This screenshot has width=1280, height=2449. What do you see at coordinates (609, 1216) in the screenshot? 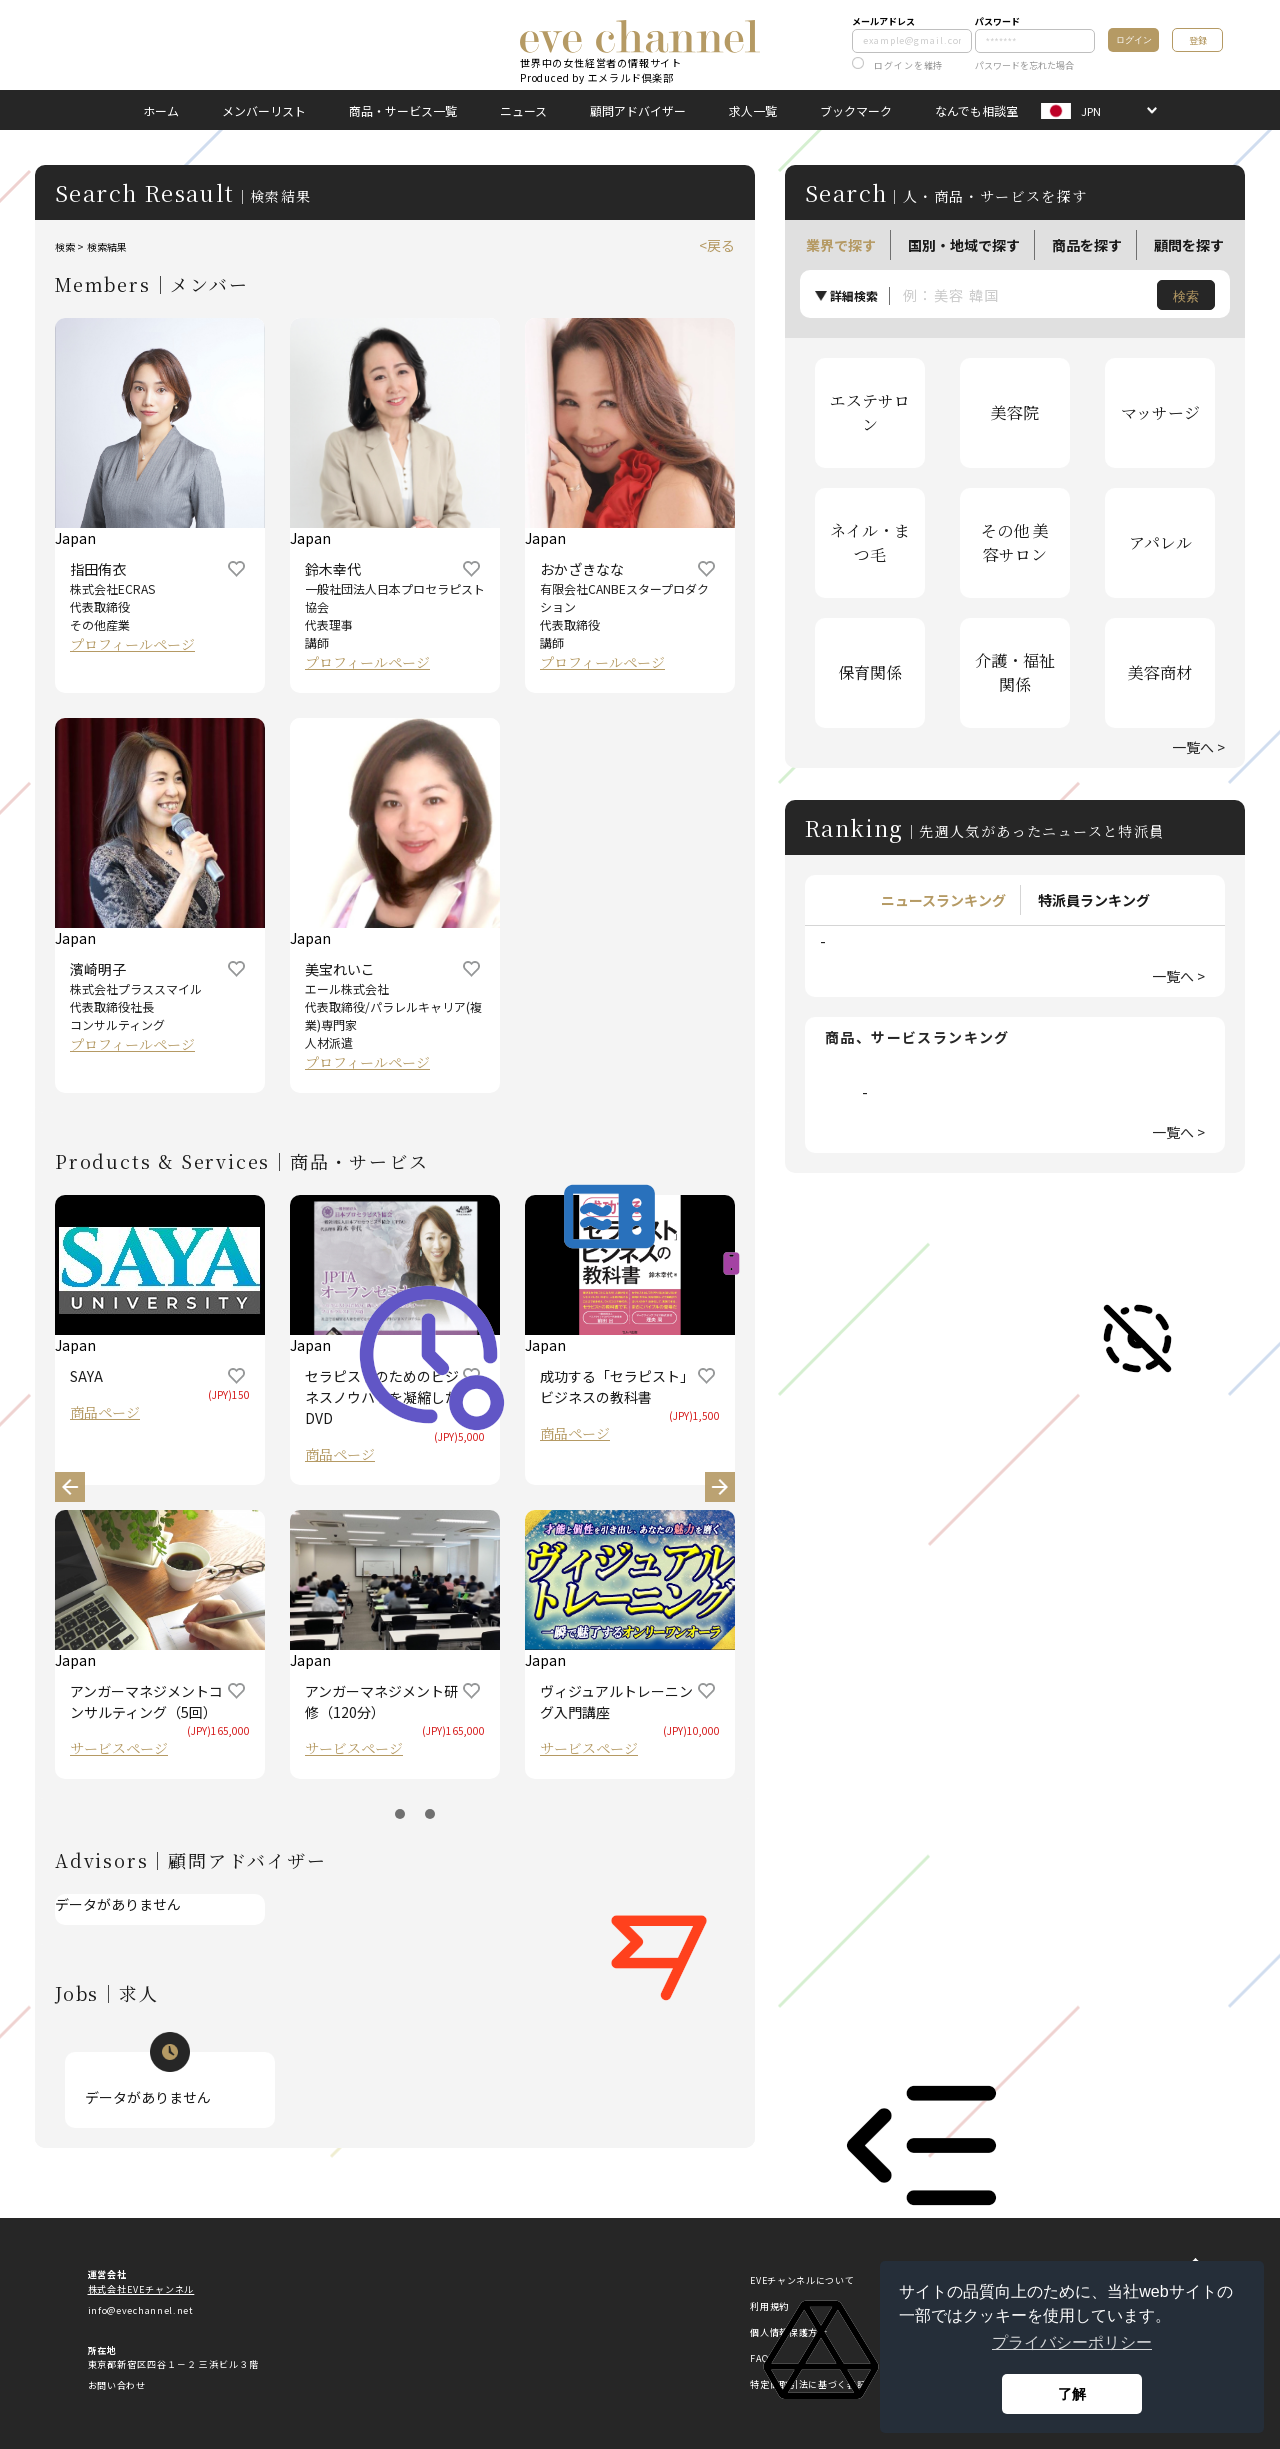
I see `access microwave or kitchen appliance controls` at bounding box center [609, 1216].